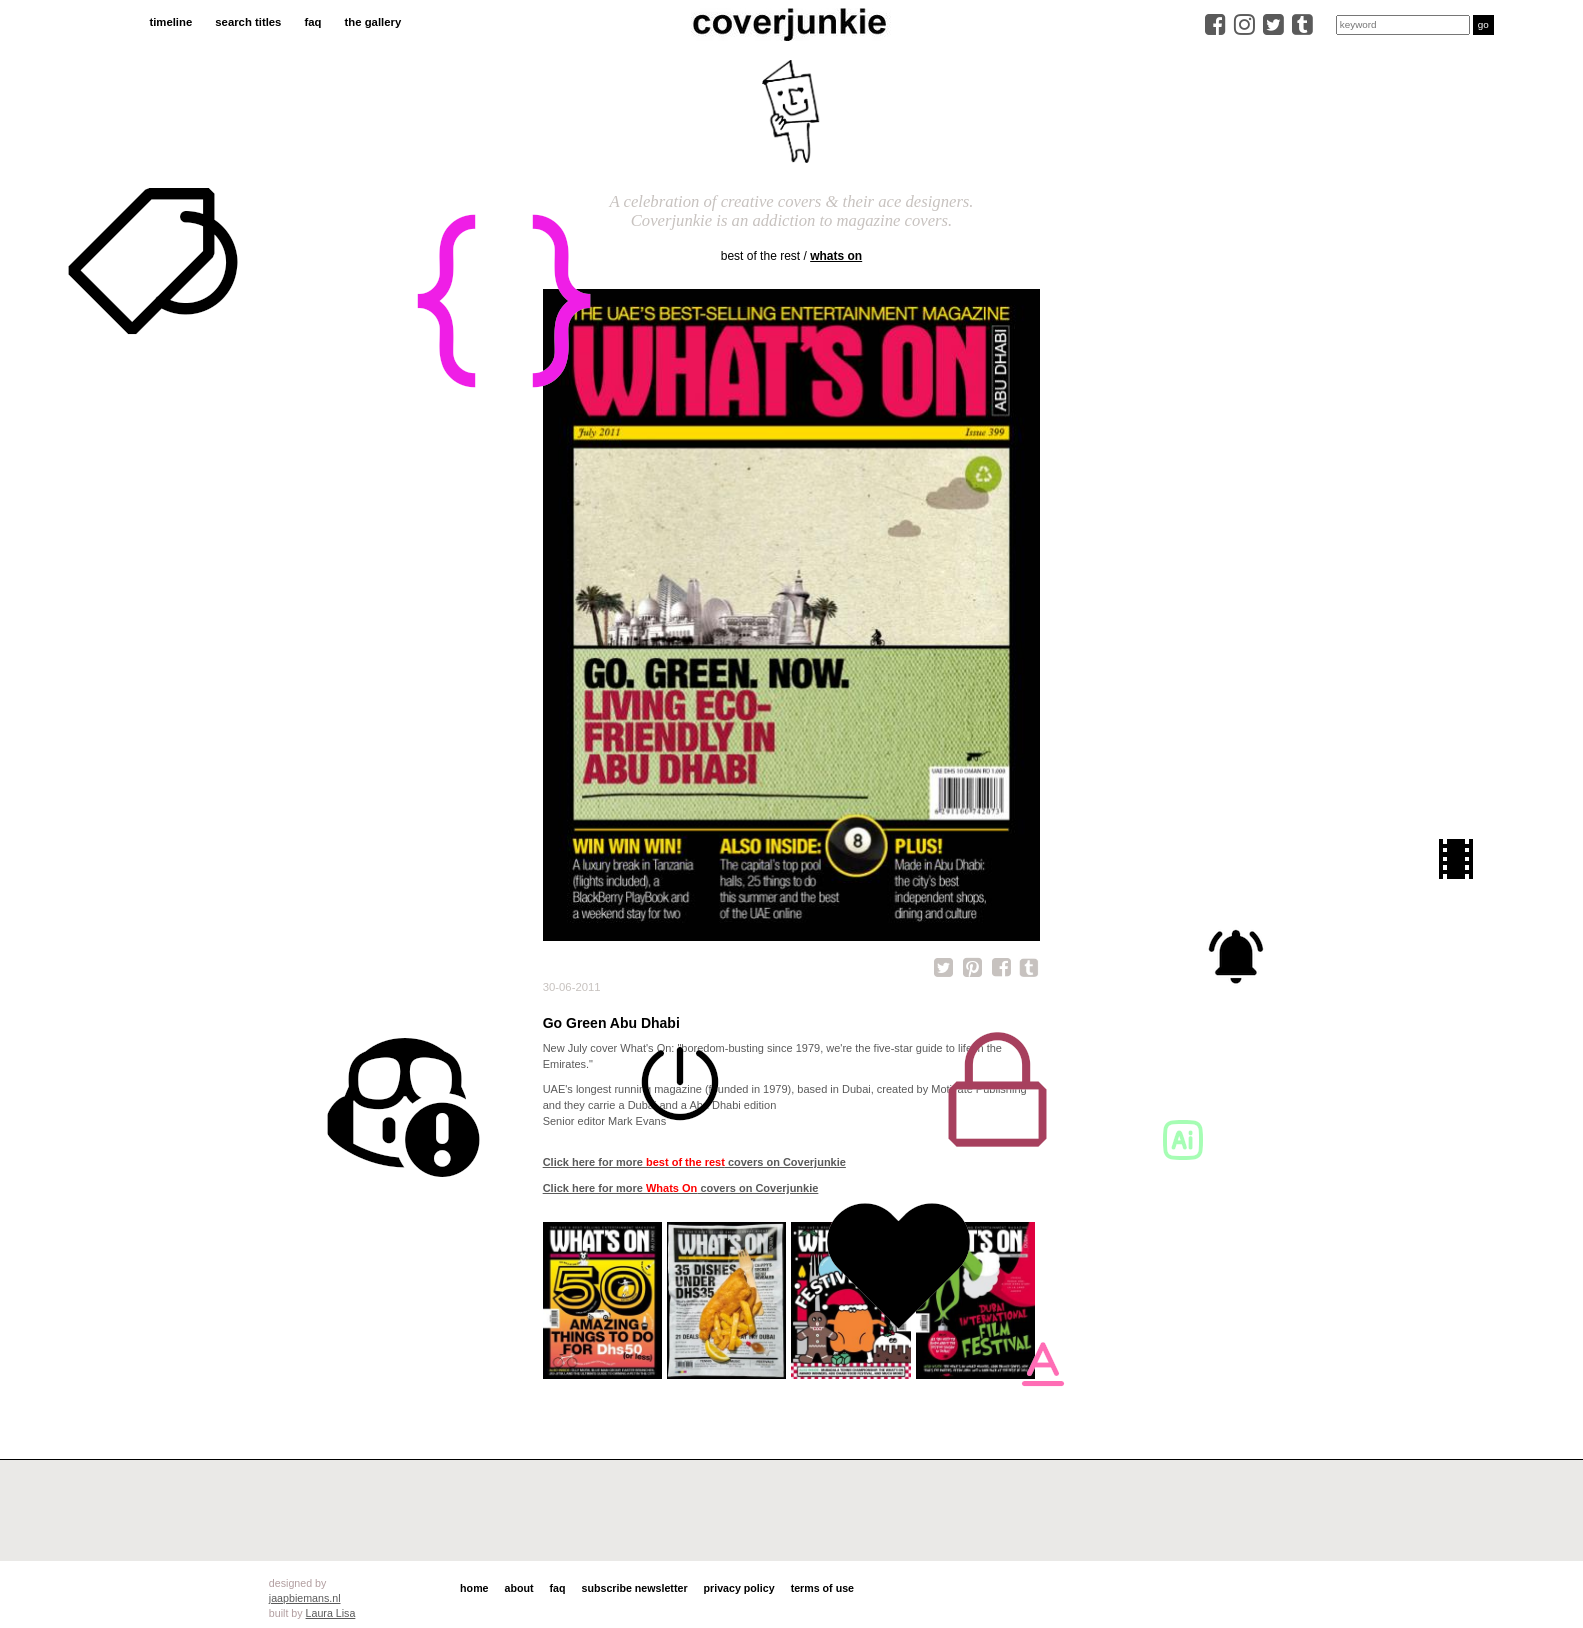  I want to click on indicates new or active notifications, so click(1236, 956).